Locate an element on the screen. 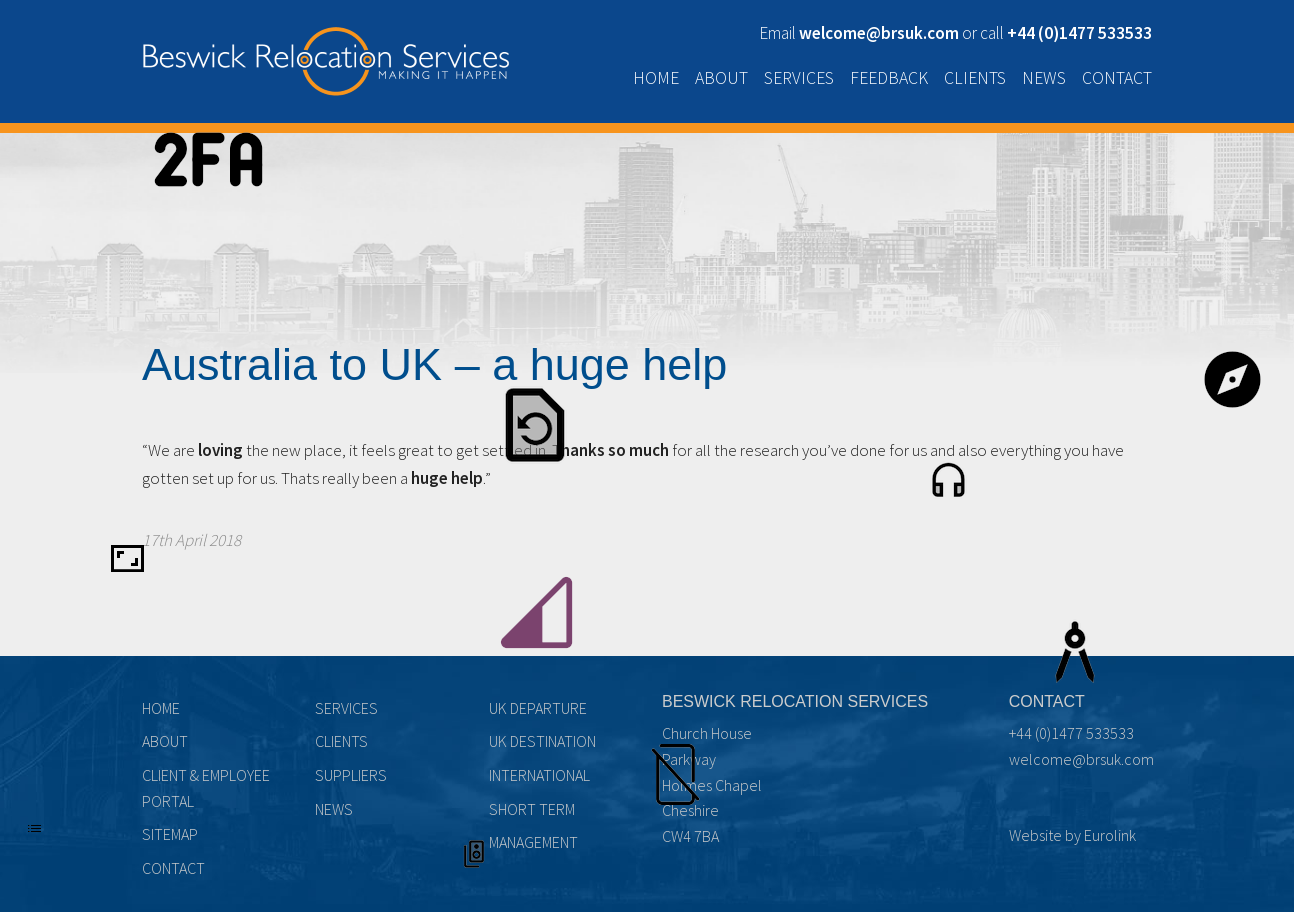 The image size is (1294, 912). adjust aspect ratio settings is located at coordinates (127, 558).